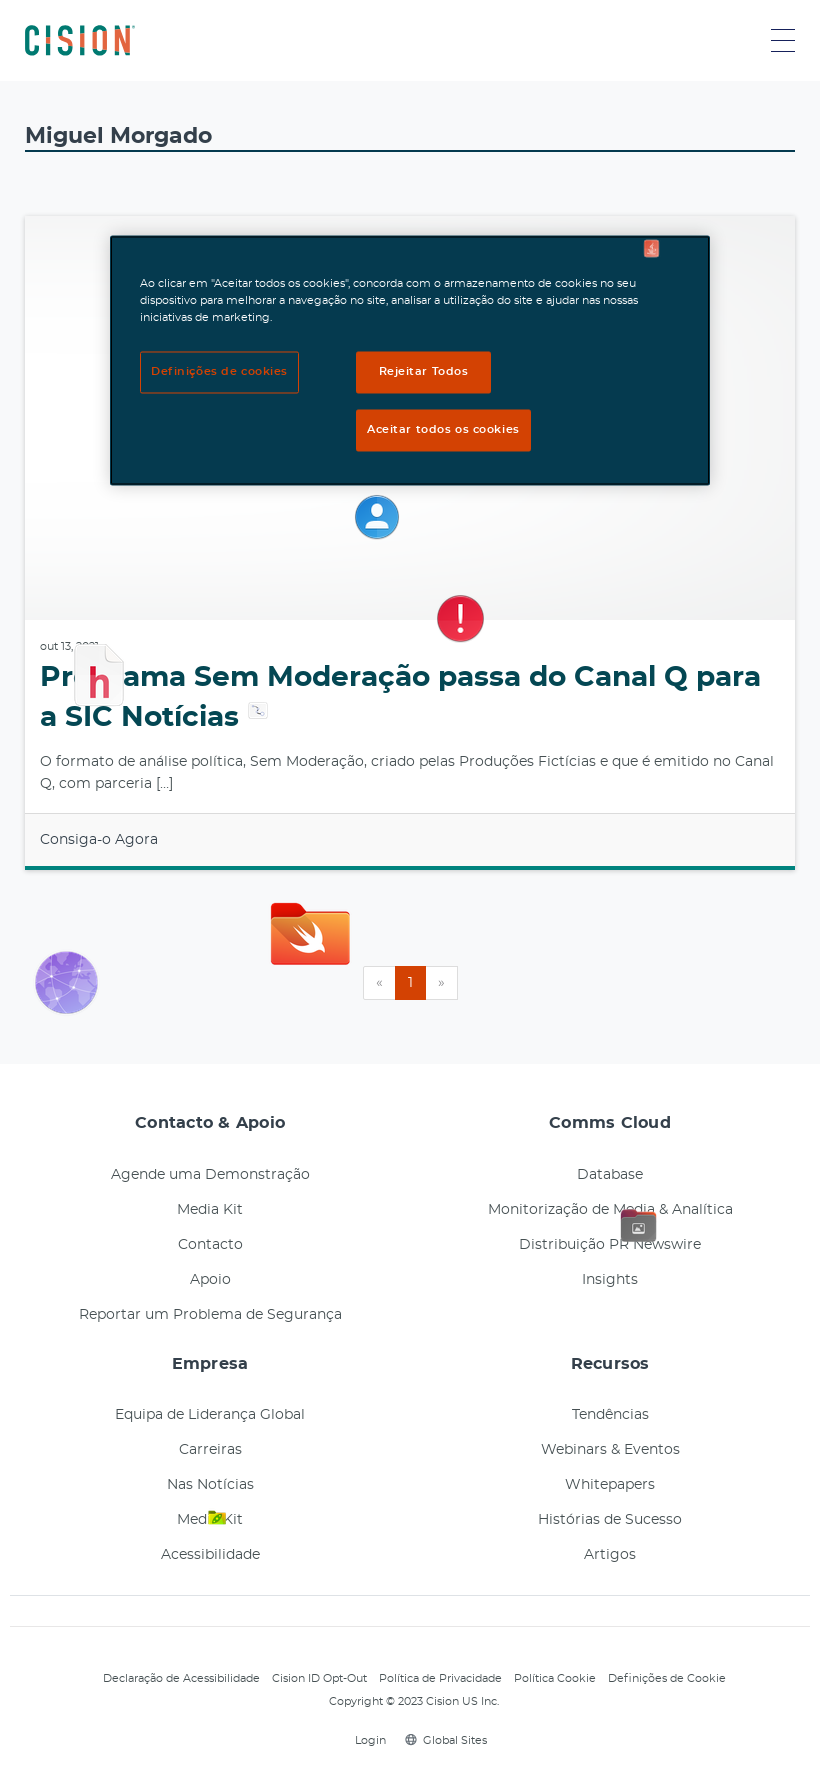  Describe the element at coordinates (66, 982) in the screenshot. I see `open internet or web browser application` at that location.